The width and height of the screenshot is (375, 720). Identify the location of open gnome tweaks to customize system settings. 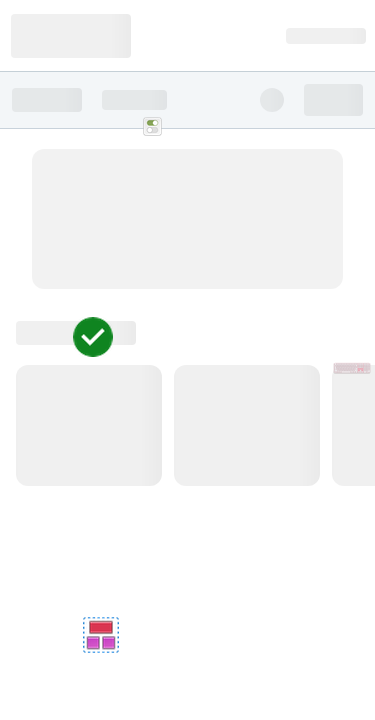
(152, 126).